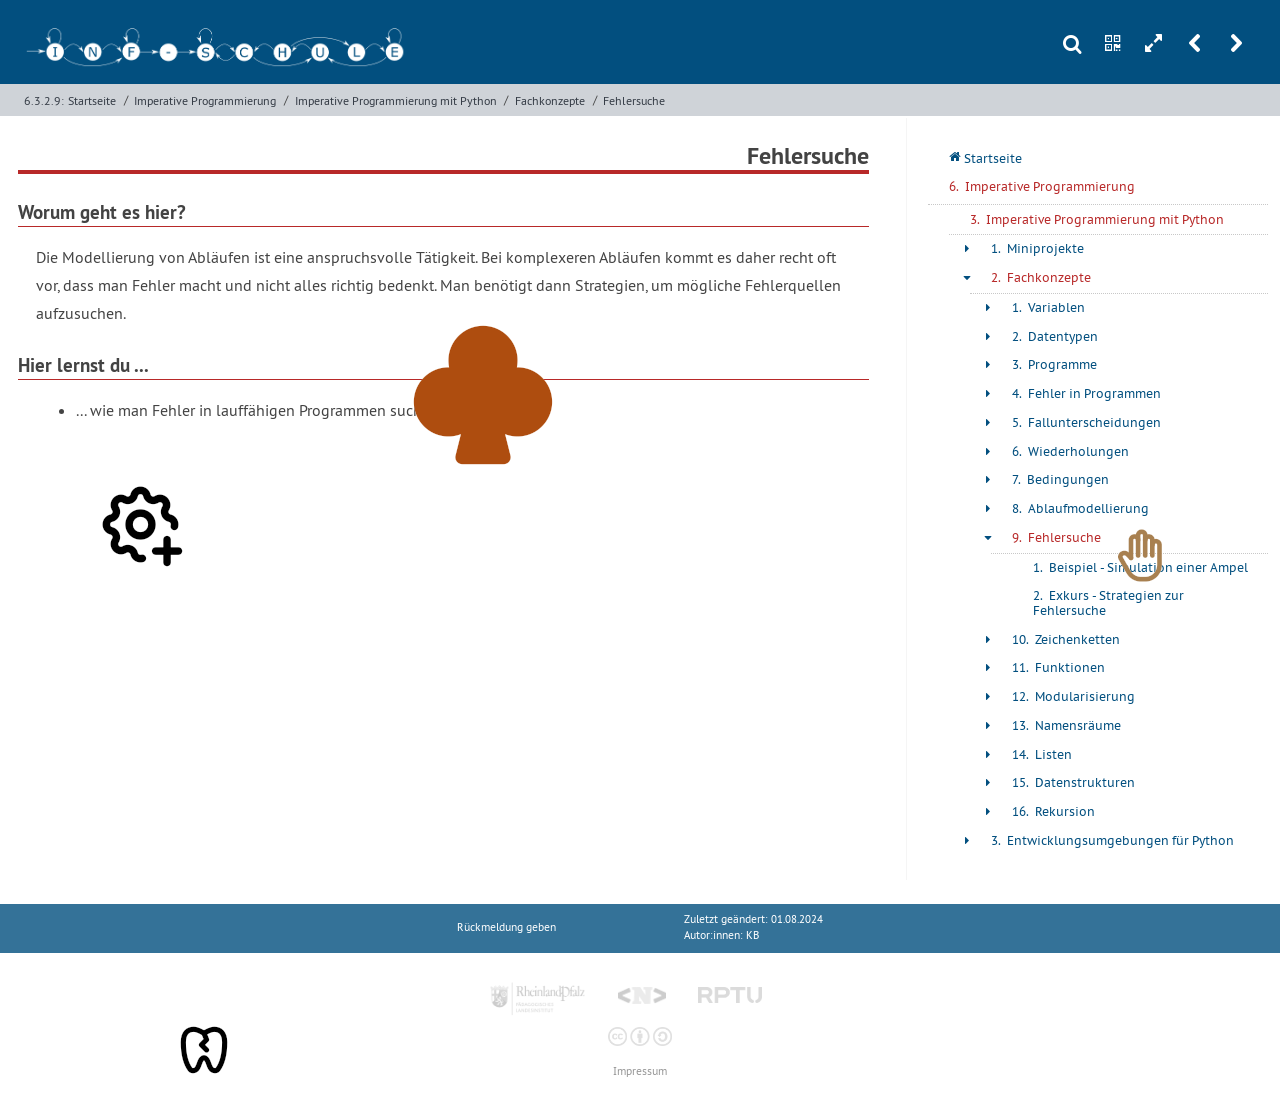 The width and height of the screenshot is (1280, 1110). I want to click on add new settings or preferences, so click(140, 524).